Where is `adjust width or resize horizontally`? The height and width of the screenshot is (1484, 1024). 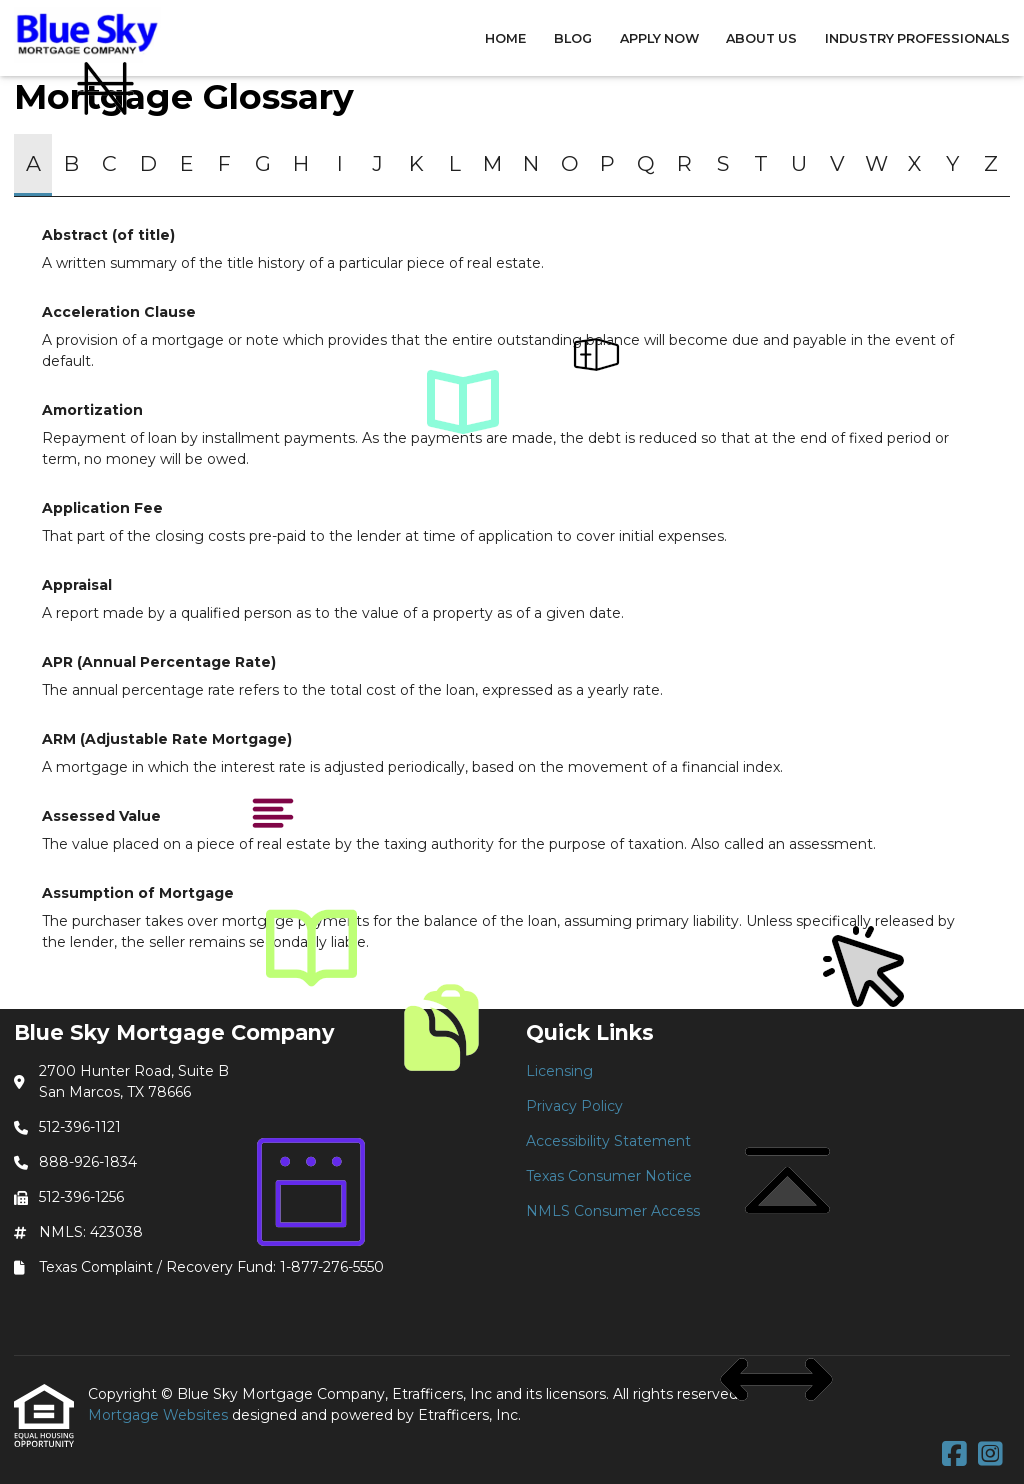 adjust width or resize horizontally is located at coordinates (776, 1379).